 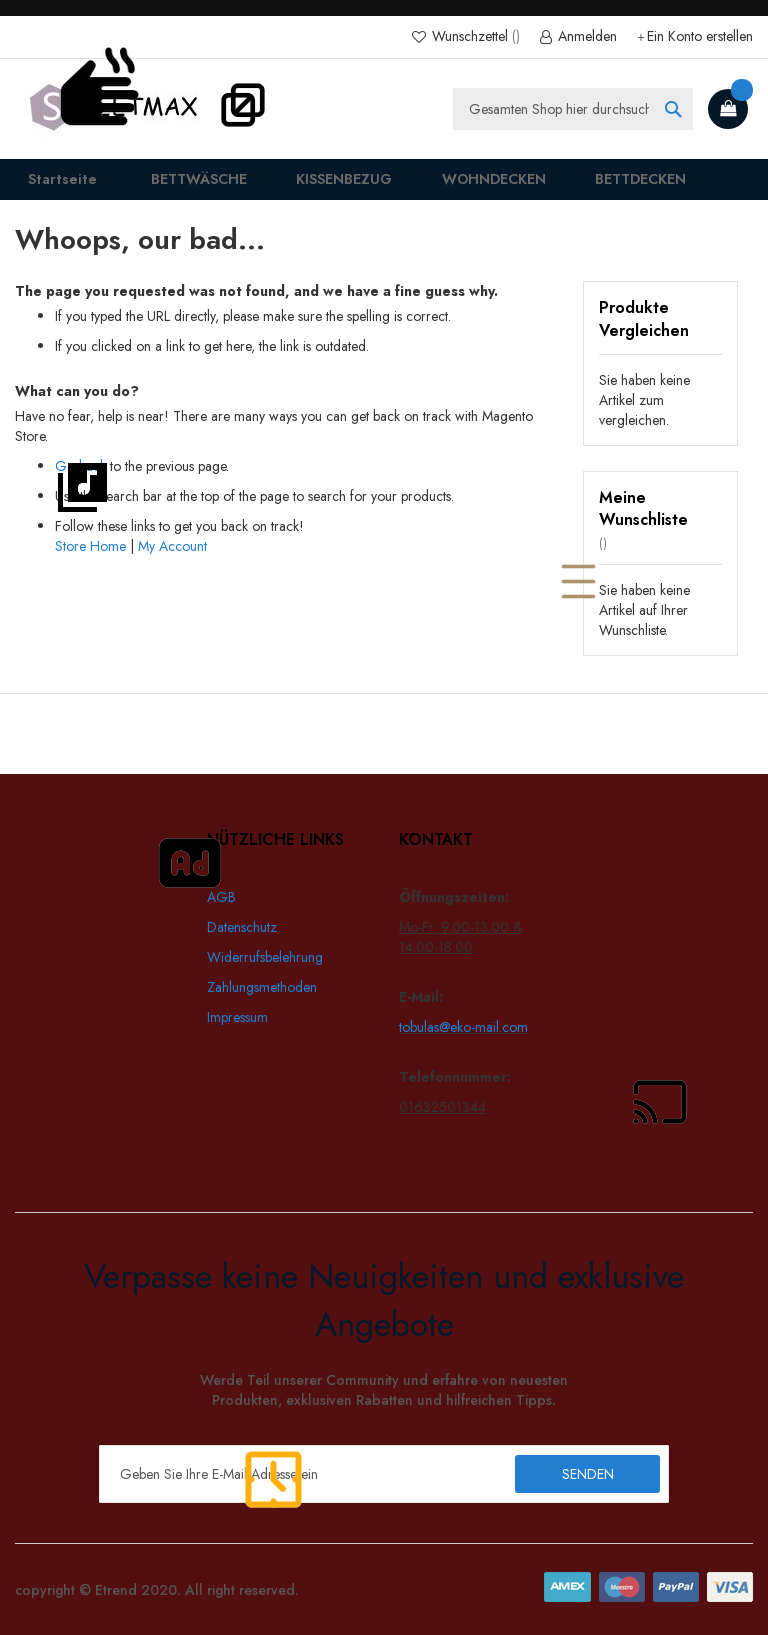 What do you see at coordinates (660, 1102) in the screenshot?
I see `cast media to a nearby device` at bounding box center [660, 1102].